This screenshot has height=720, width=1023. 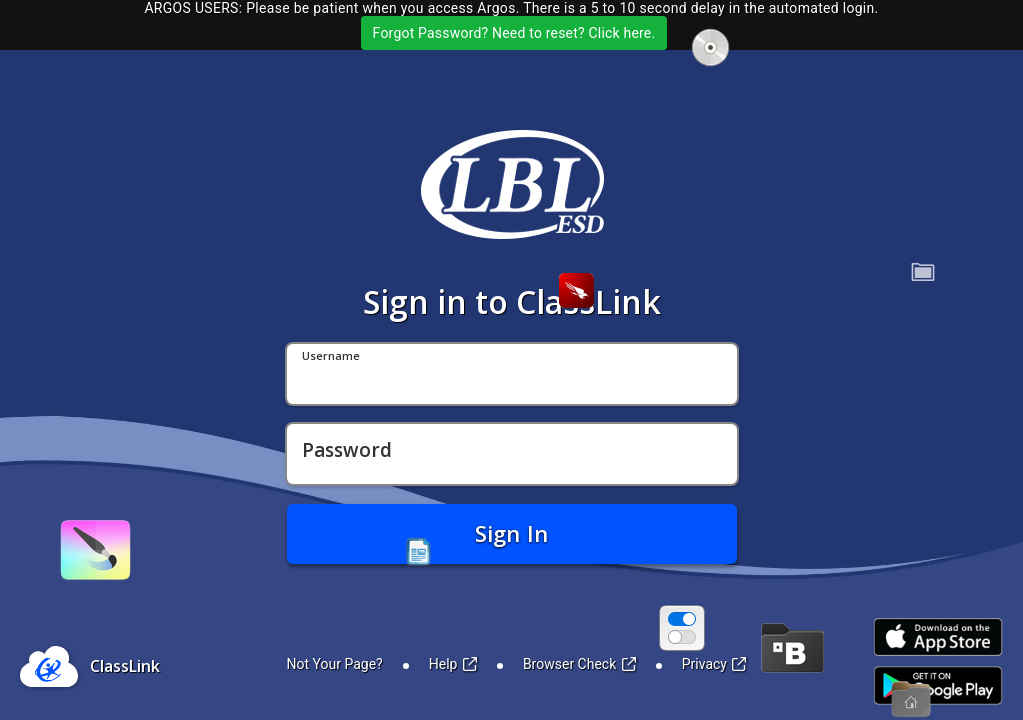 What do you see at coordinates (418, 551) in the screenshot?
I see `libreoffice writer text template file` at bounding box center [418, 551].